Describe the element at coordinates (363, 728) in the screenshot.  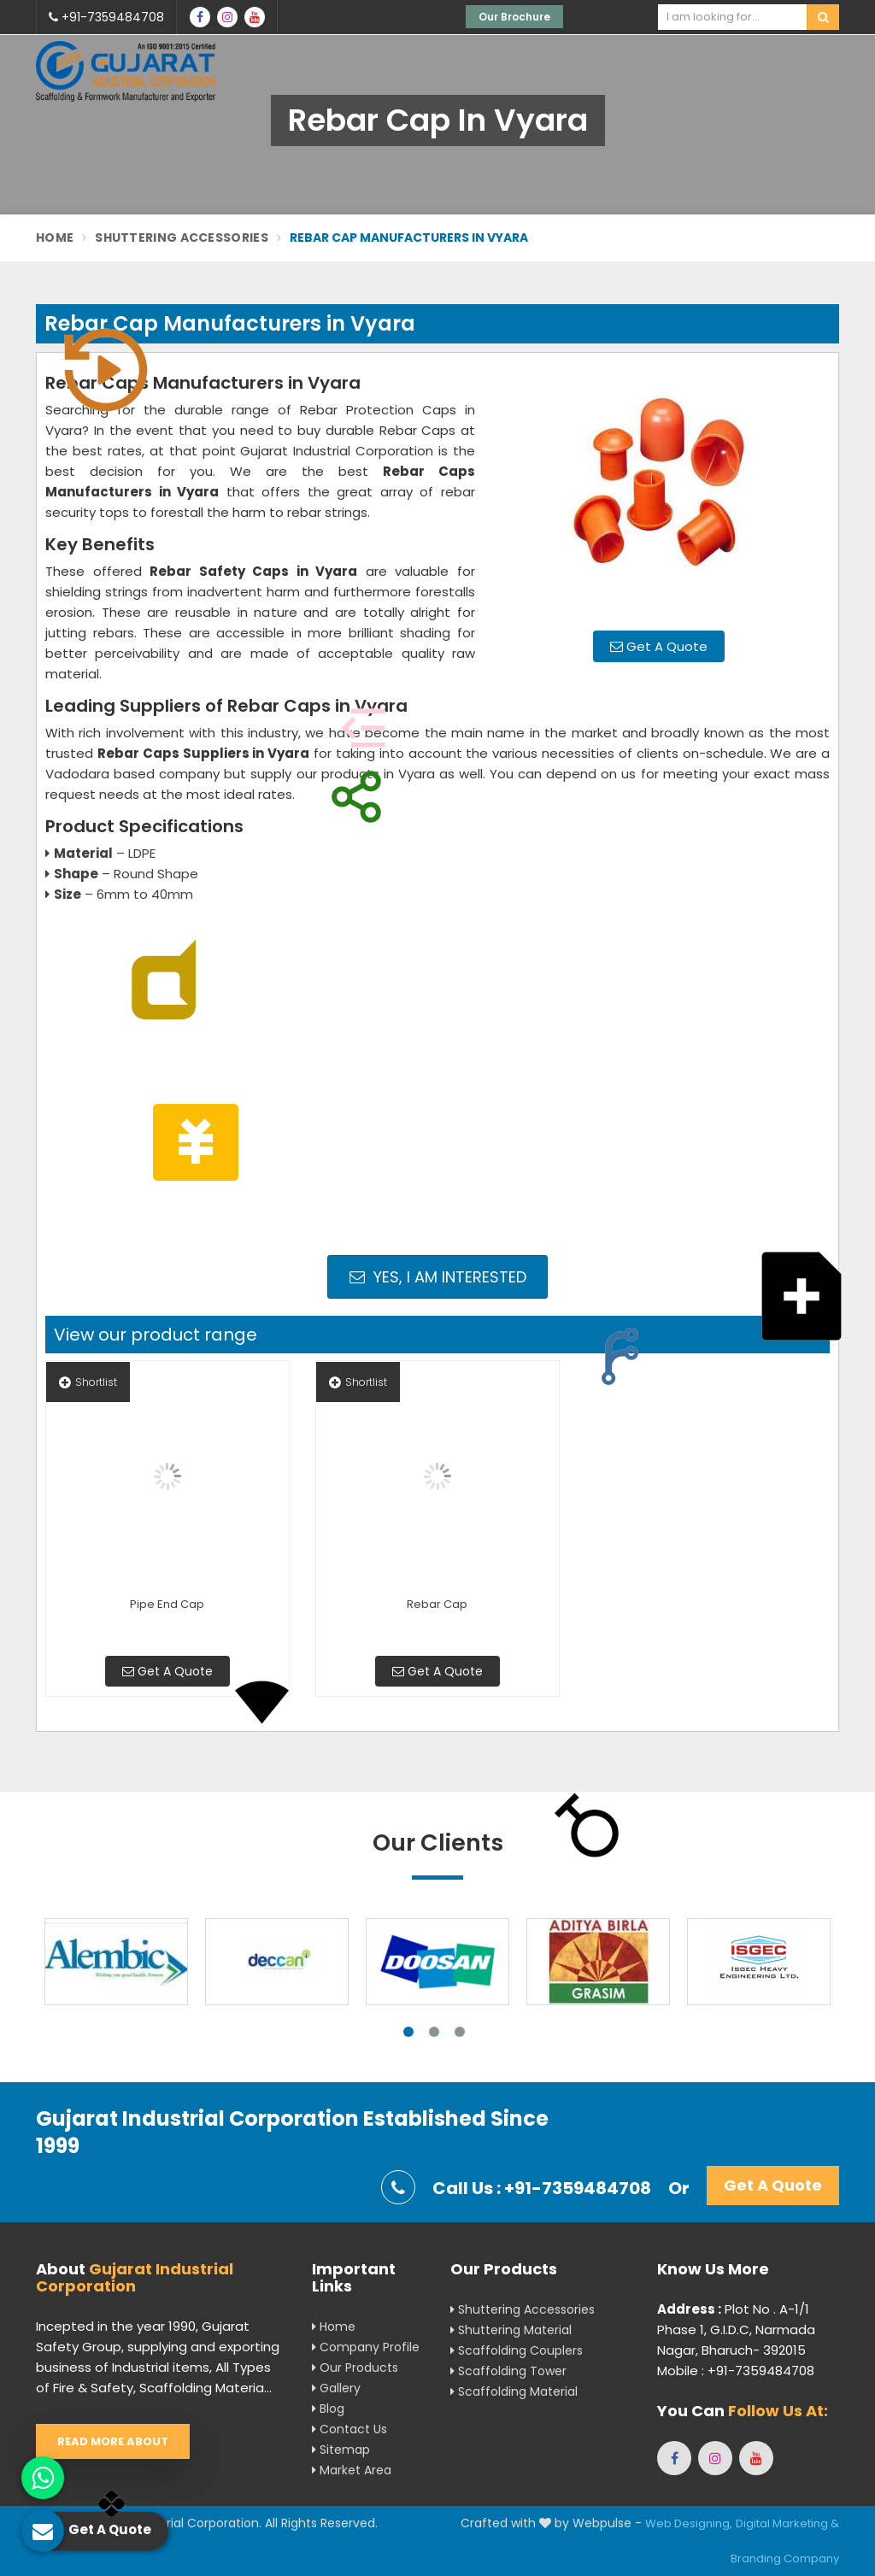
I see `collapse the sidebar menu` at that location.